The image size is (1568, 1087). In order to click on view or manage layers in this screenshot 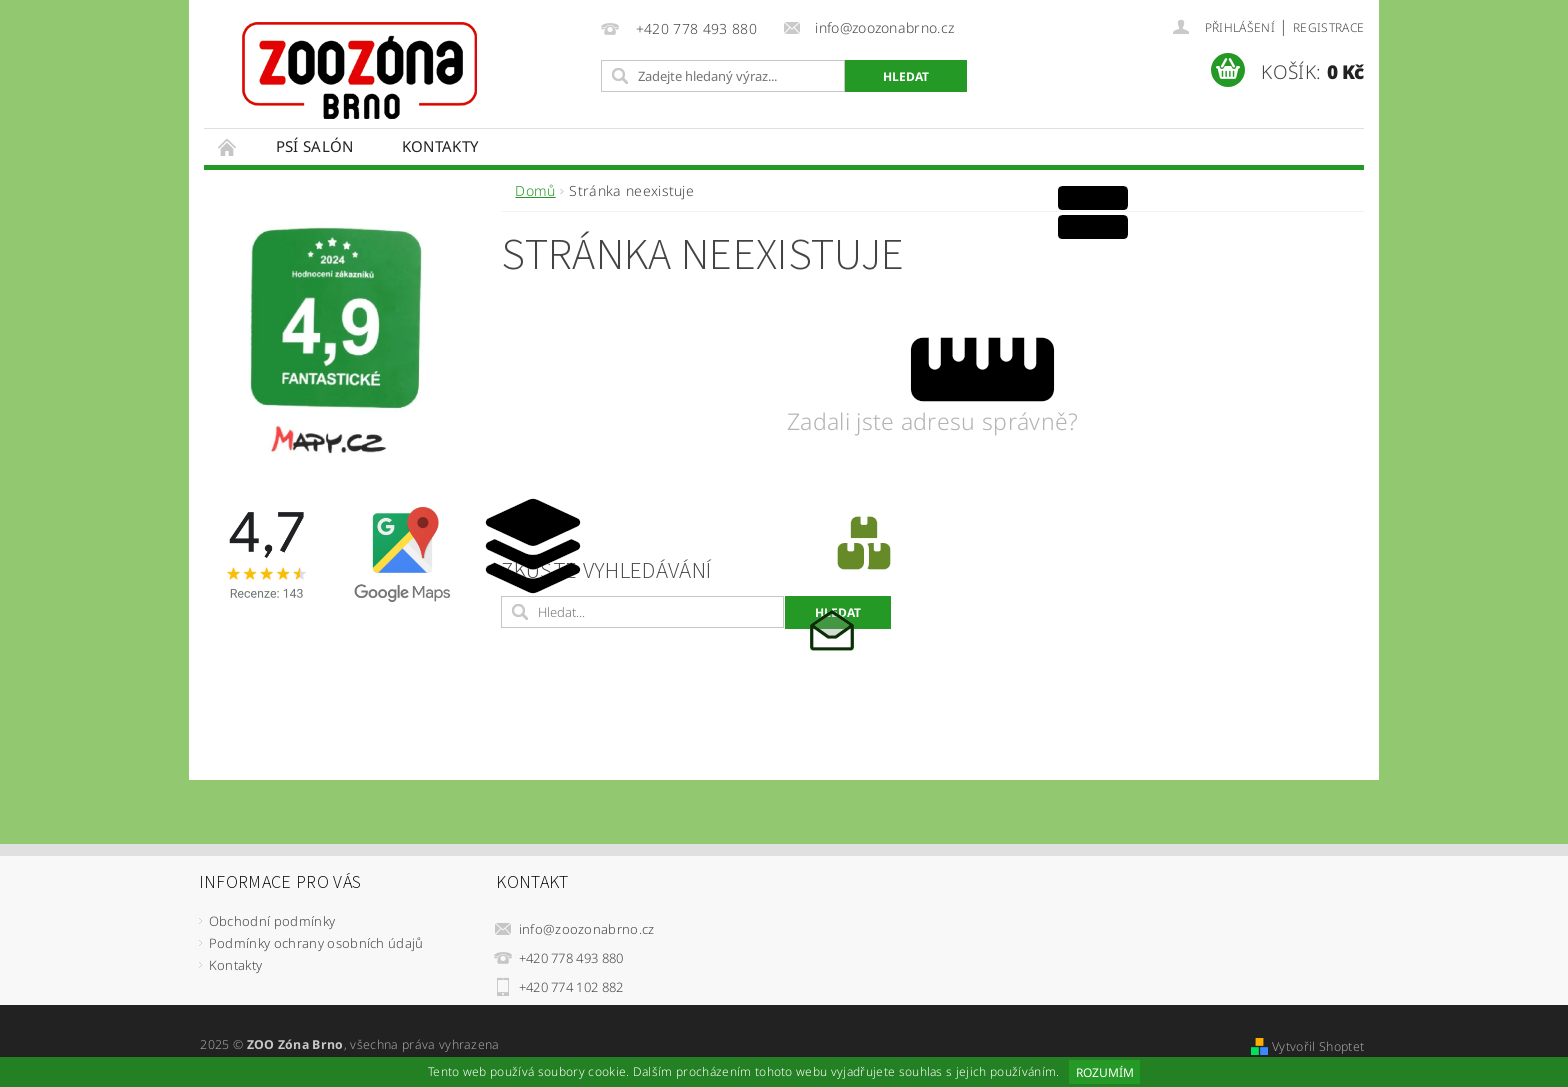, I will do `click(533, 546)`.